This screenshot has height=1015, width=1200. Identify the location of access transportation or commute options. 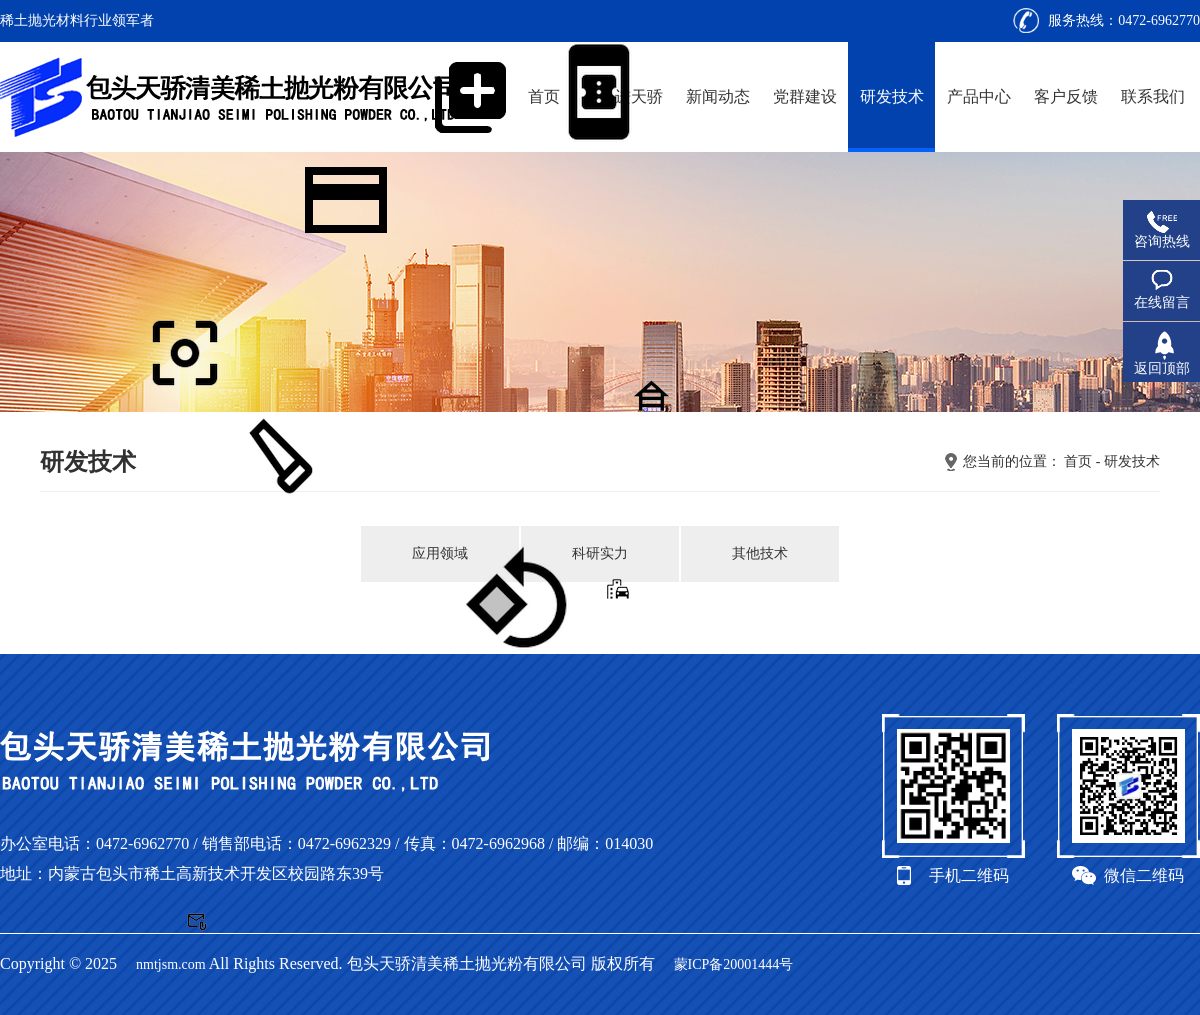
(618, 589).